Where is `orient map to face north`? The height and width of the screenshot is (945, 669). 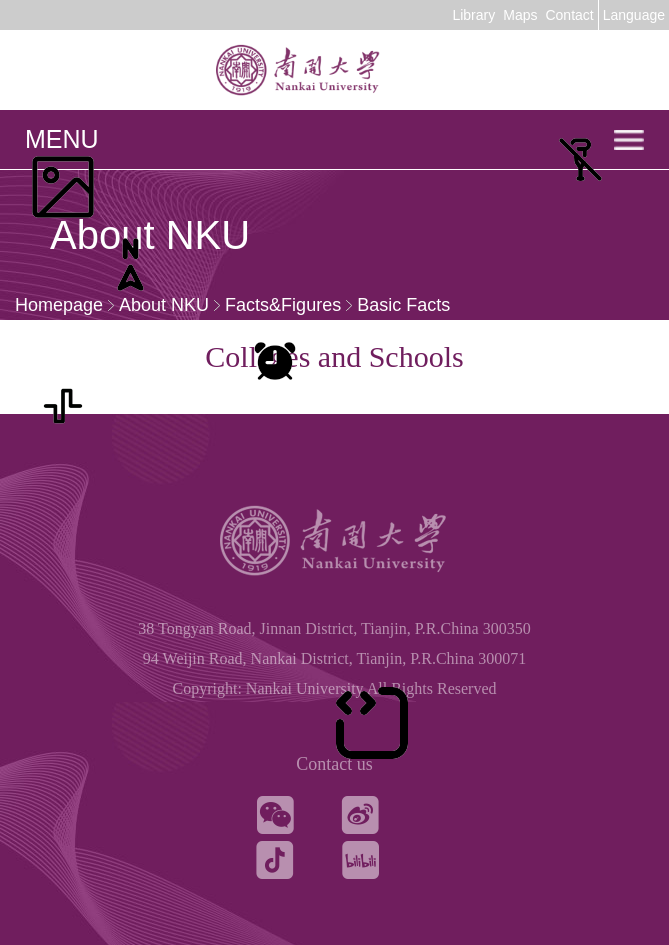
orient map to face north is located at coordinates (130, 264).